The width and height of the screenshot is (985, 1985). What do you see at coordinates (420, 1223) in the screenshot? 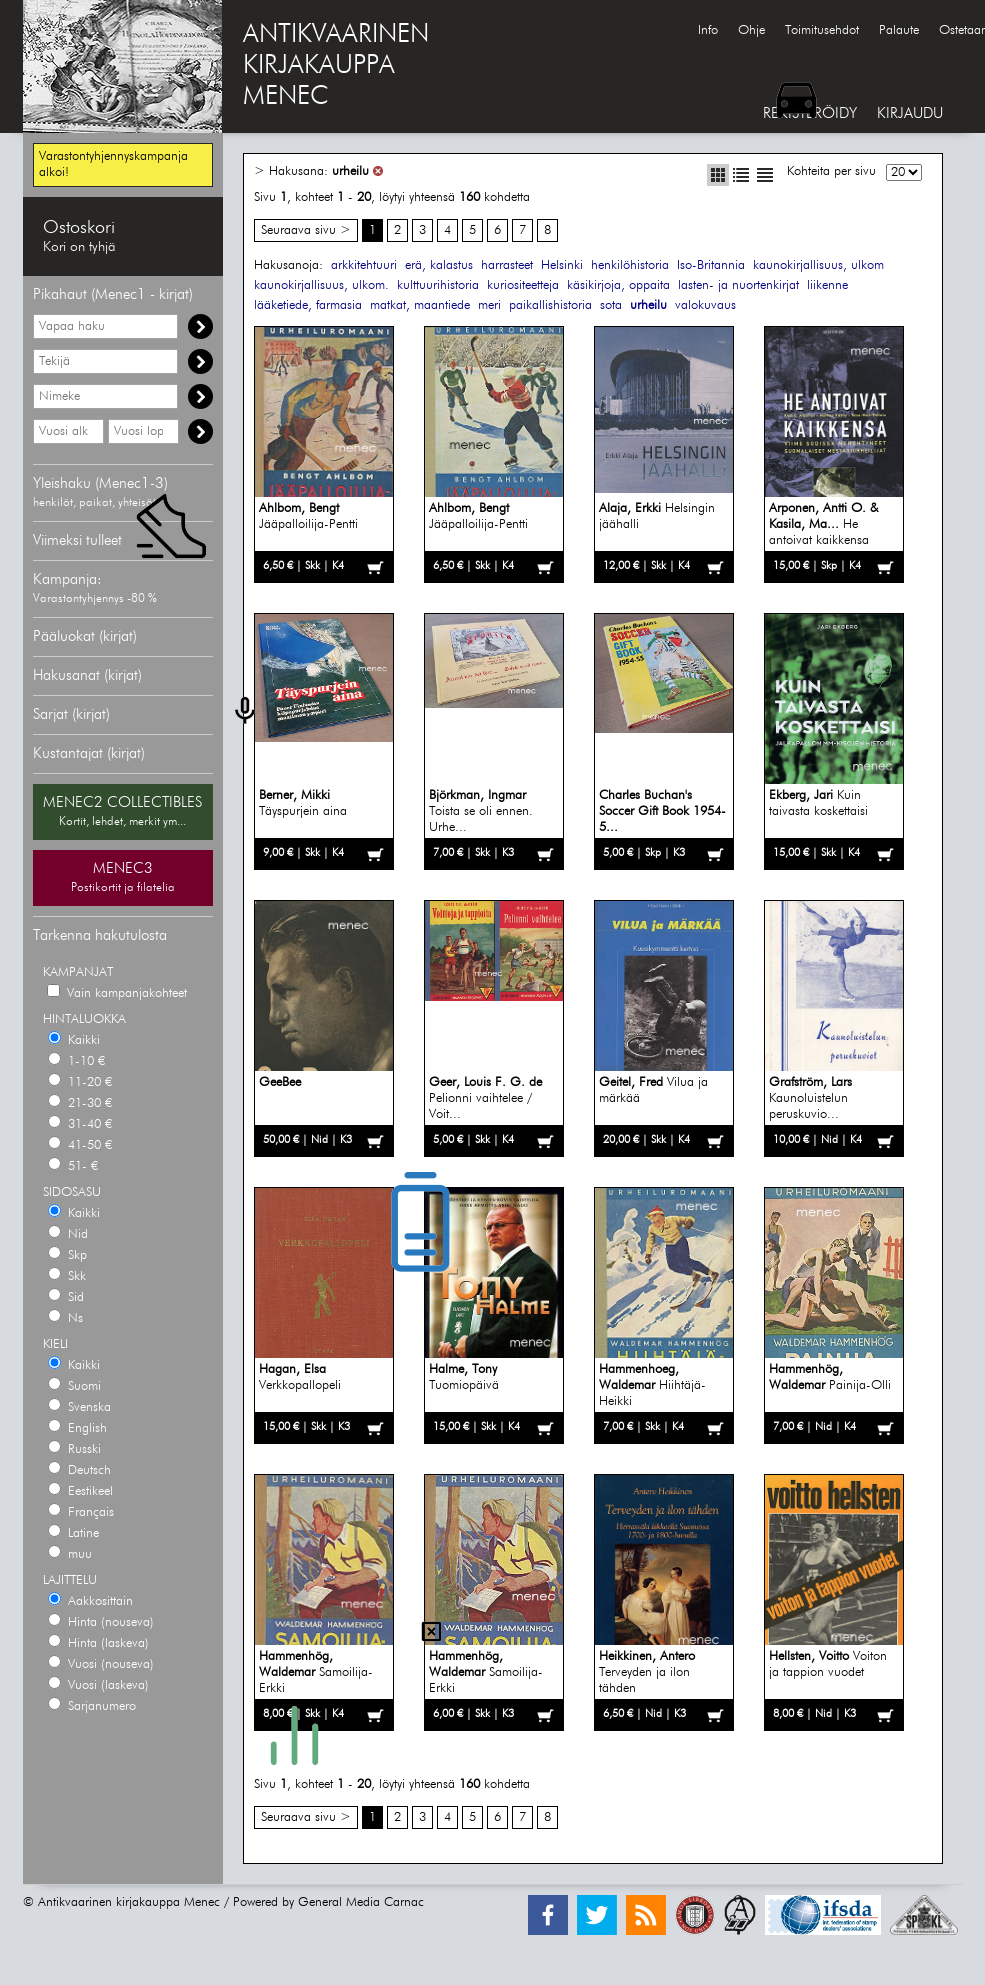
I see `indicates medium battery level` at bounding box center [420, 1223].